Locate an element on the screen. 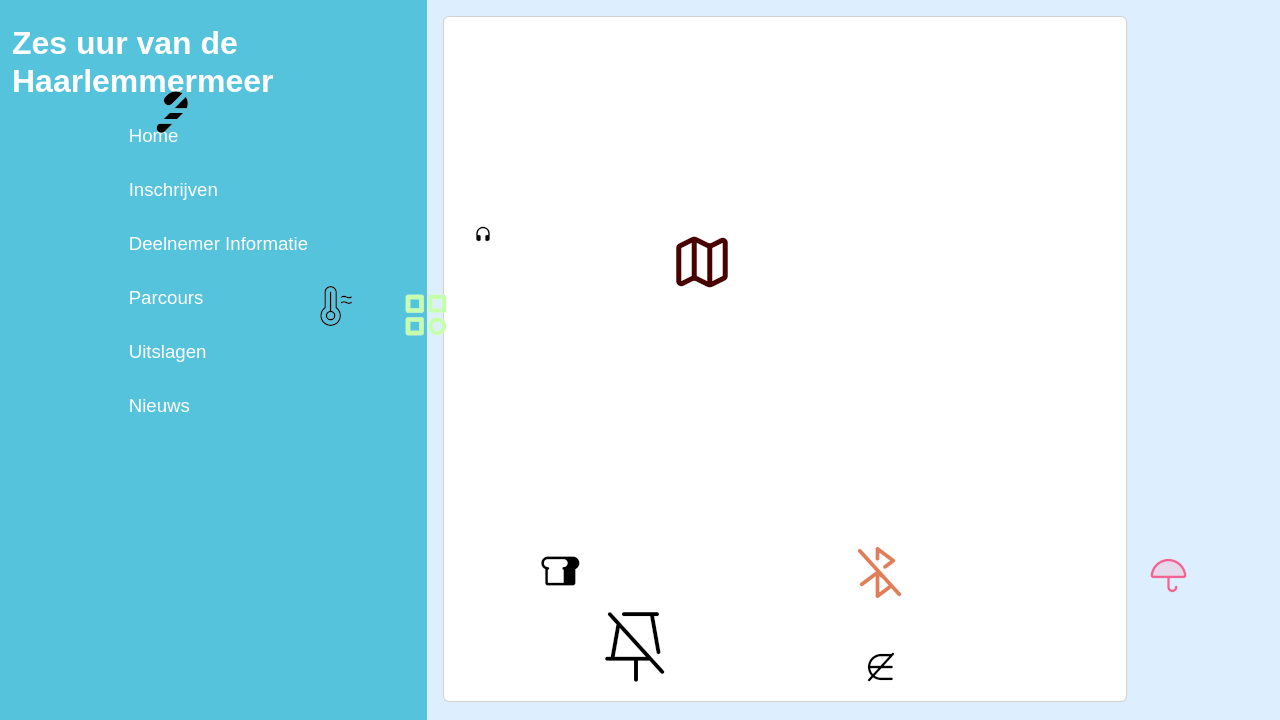  browse bakery or bread products is located at coordinates (561, 571).